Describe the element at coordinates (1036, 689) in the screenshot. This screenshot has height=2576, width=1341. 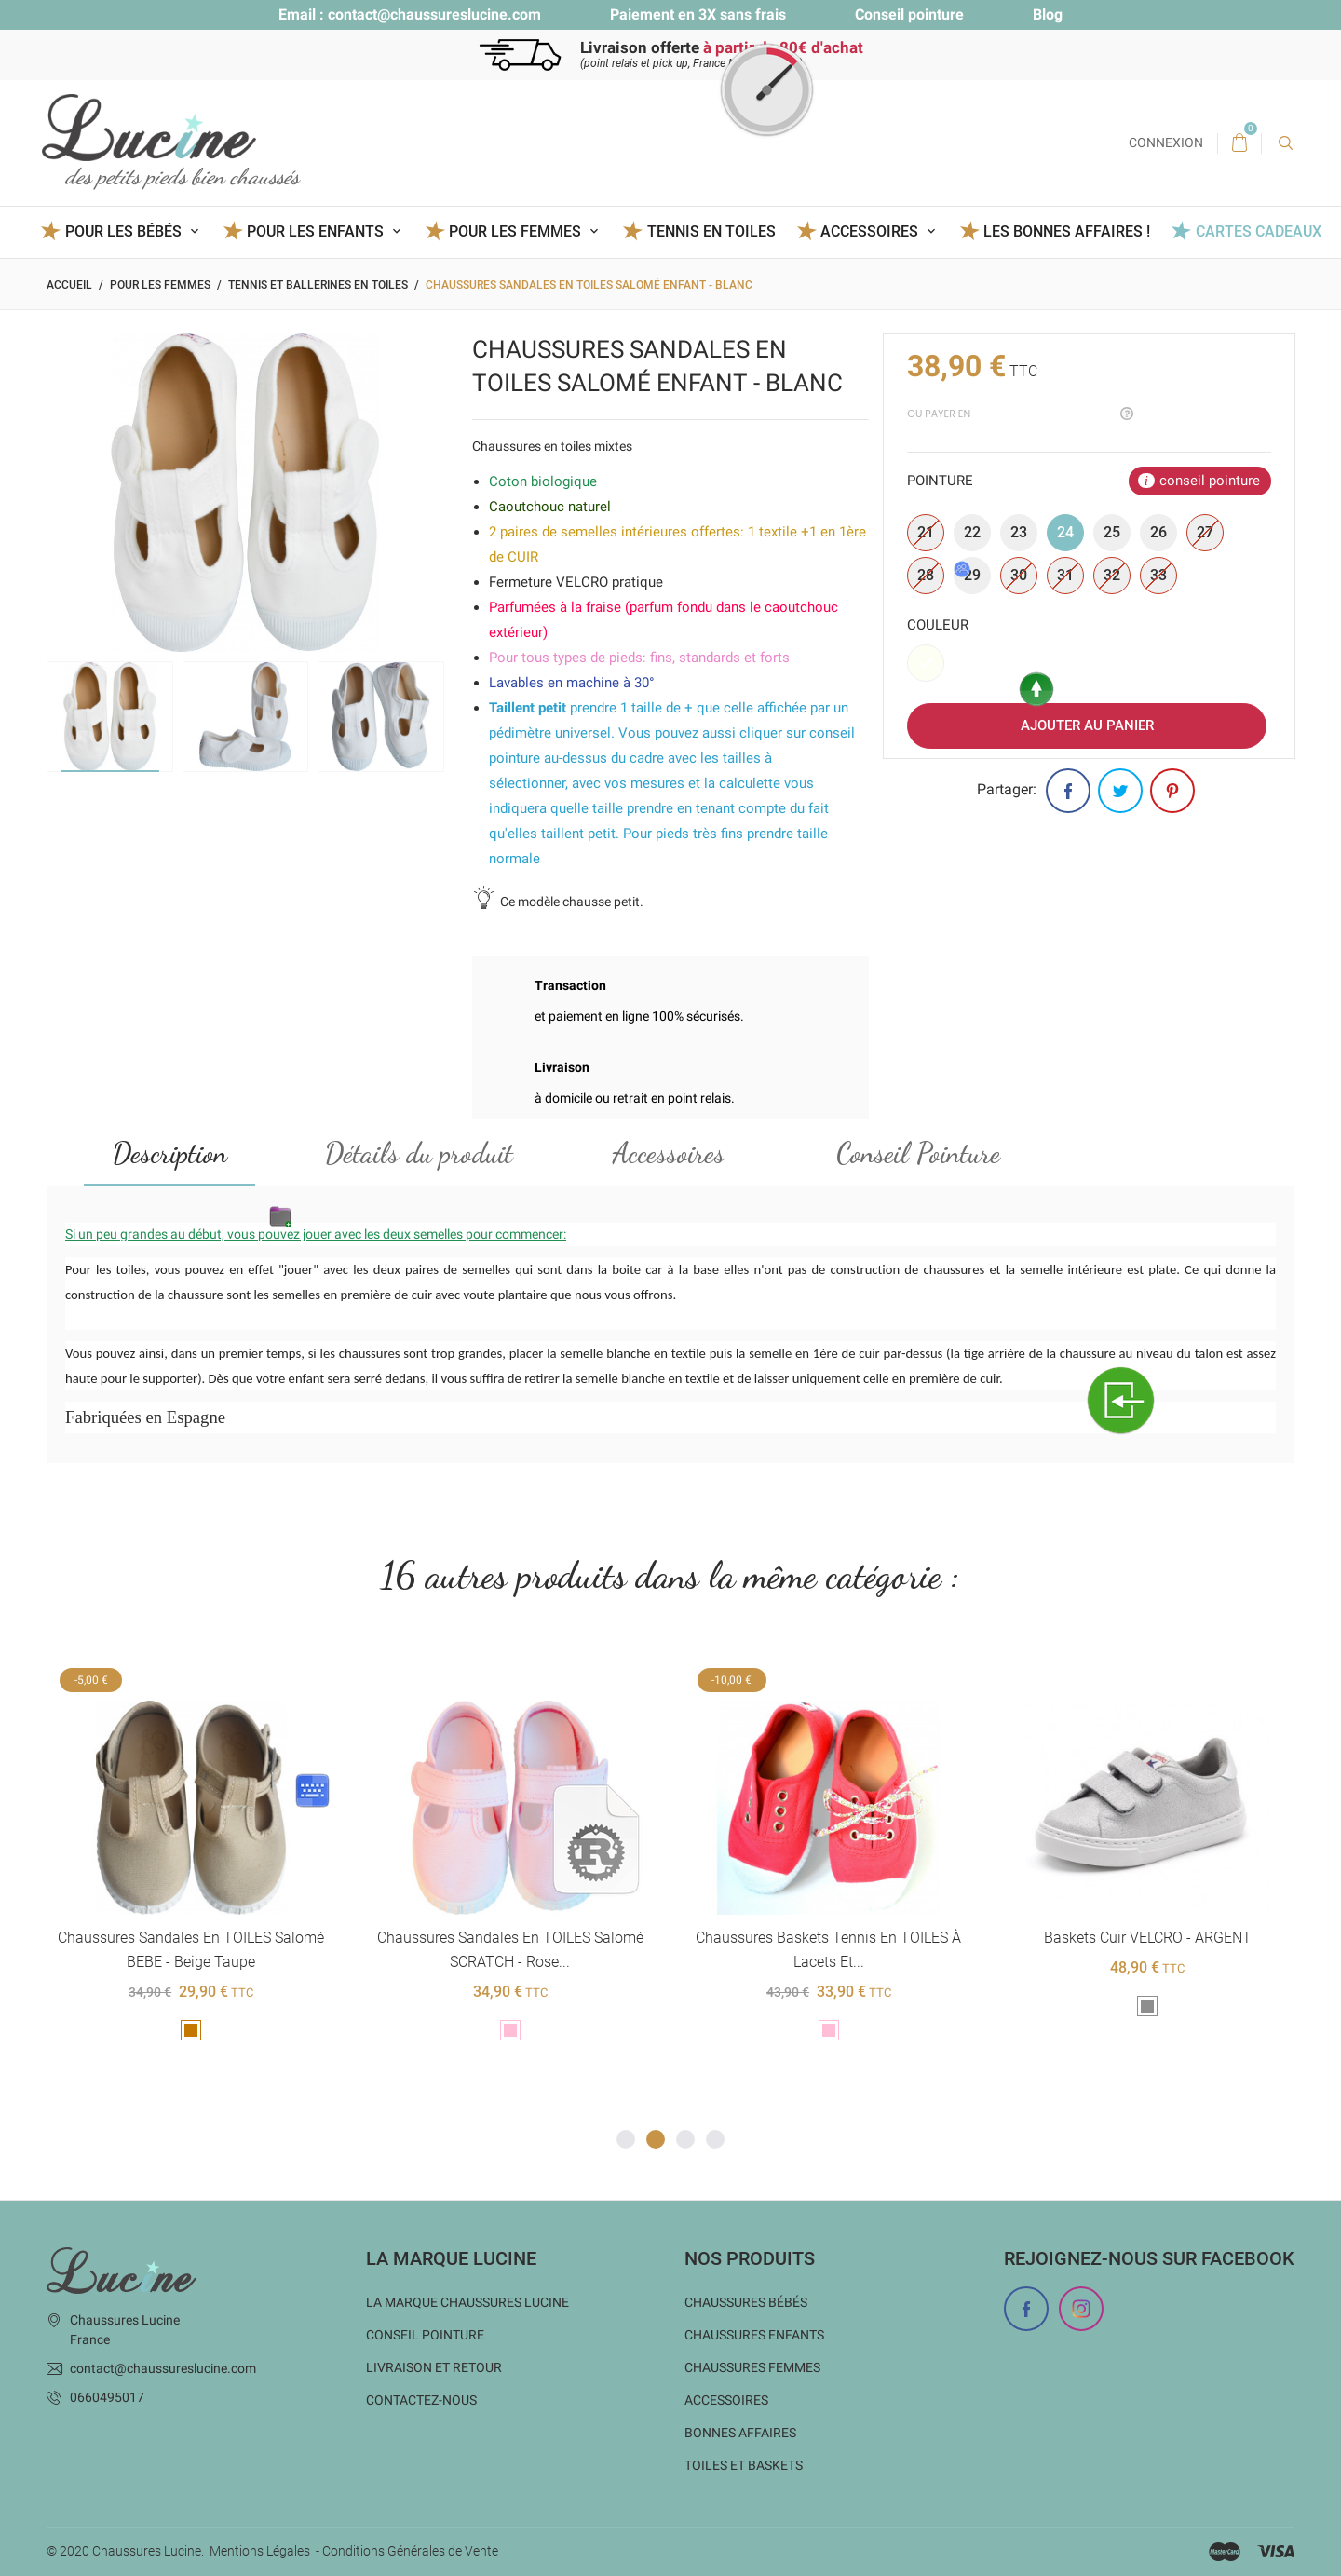
I see `software update available for installation` at that location.